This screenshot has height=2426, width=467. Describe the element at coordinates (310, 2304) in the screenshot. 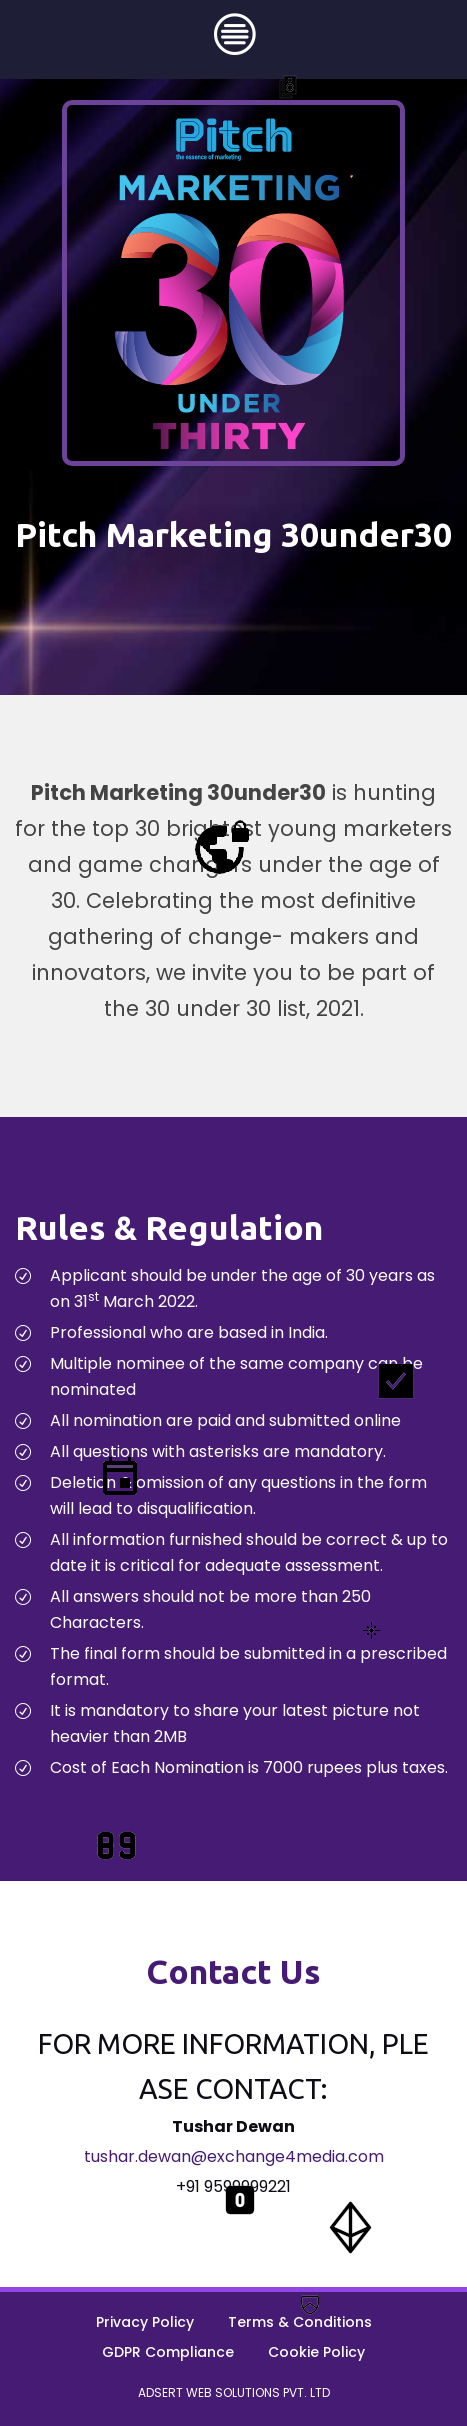

I see `access security or protection settings` at that location.